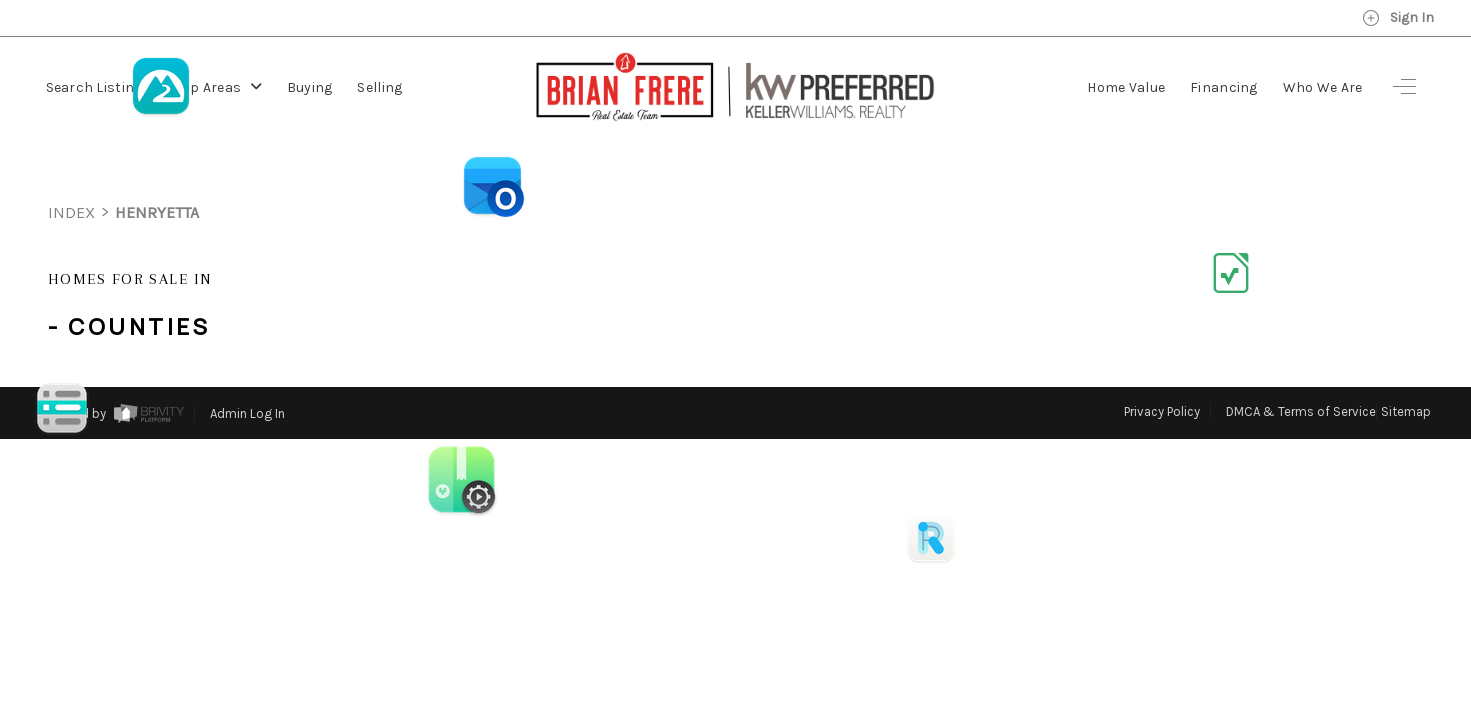 This screenshot has height=720, width=1471. Describe the element at coordinates (1231, 273) in the screenshot. I see `open libreoffice math application` at that location.